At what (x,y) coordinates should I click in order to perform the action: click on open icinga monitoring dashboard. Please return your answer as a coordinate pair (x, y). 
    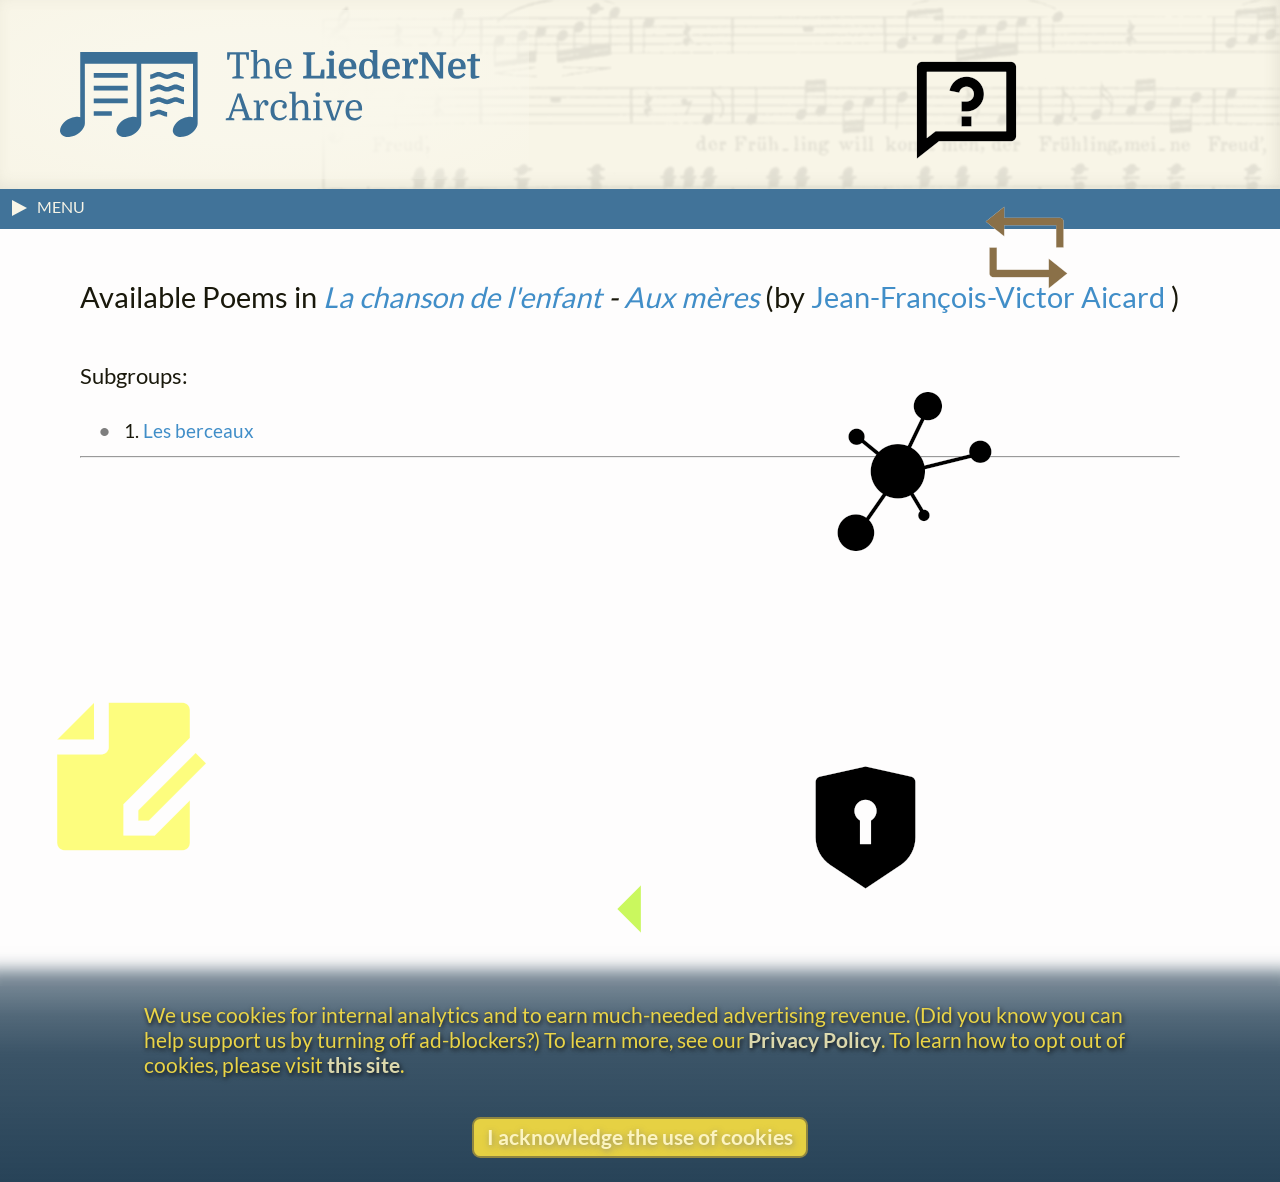
    Looking at the image, I should click on (914, 471).